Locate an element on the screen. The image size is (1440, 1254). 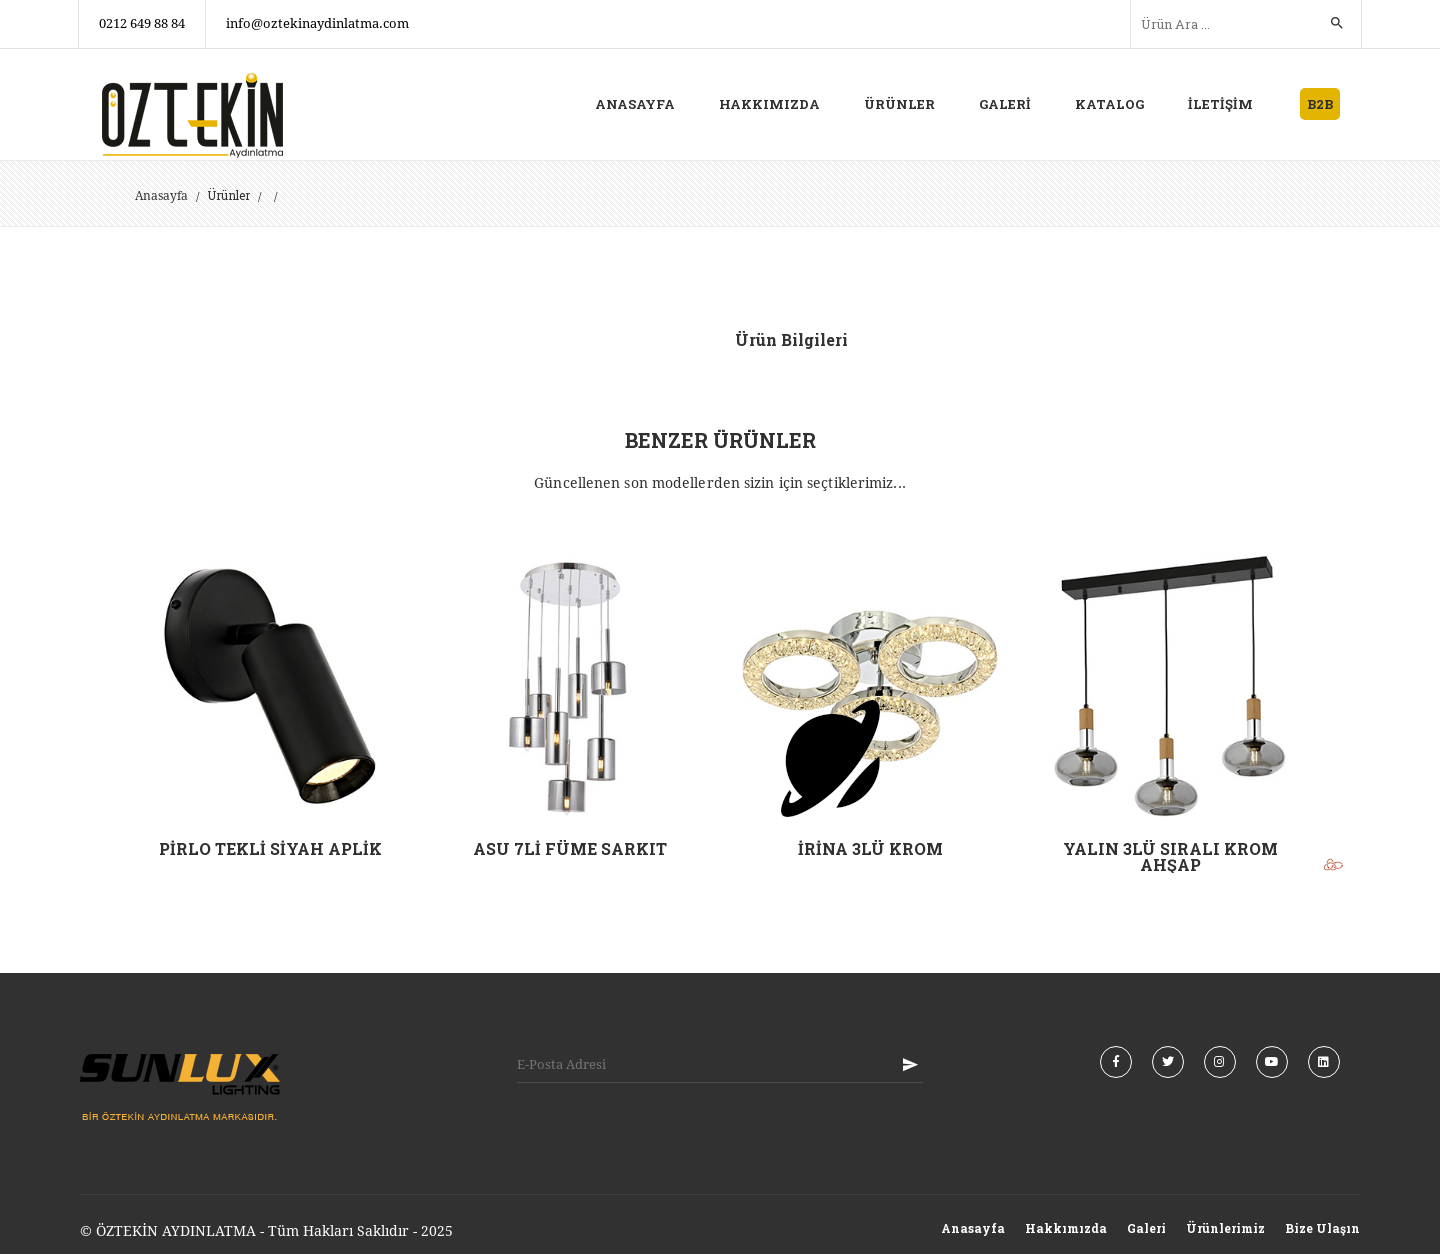
redux-saga library logo is located at coordinates (1333, 864).